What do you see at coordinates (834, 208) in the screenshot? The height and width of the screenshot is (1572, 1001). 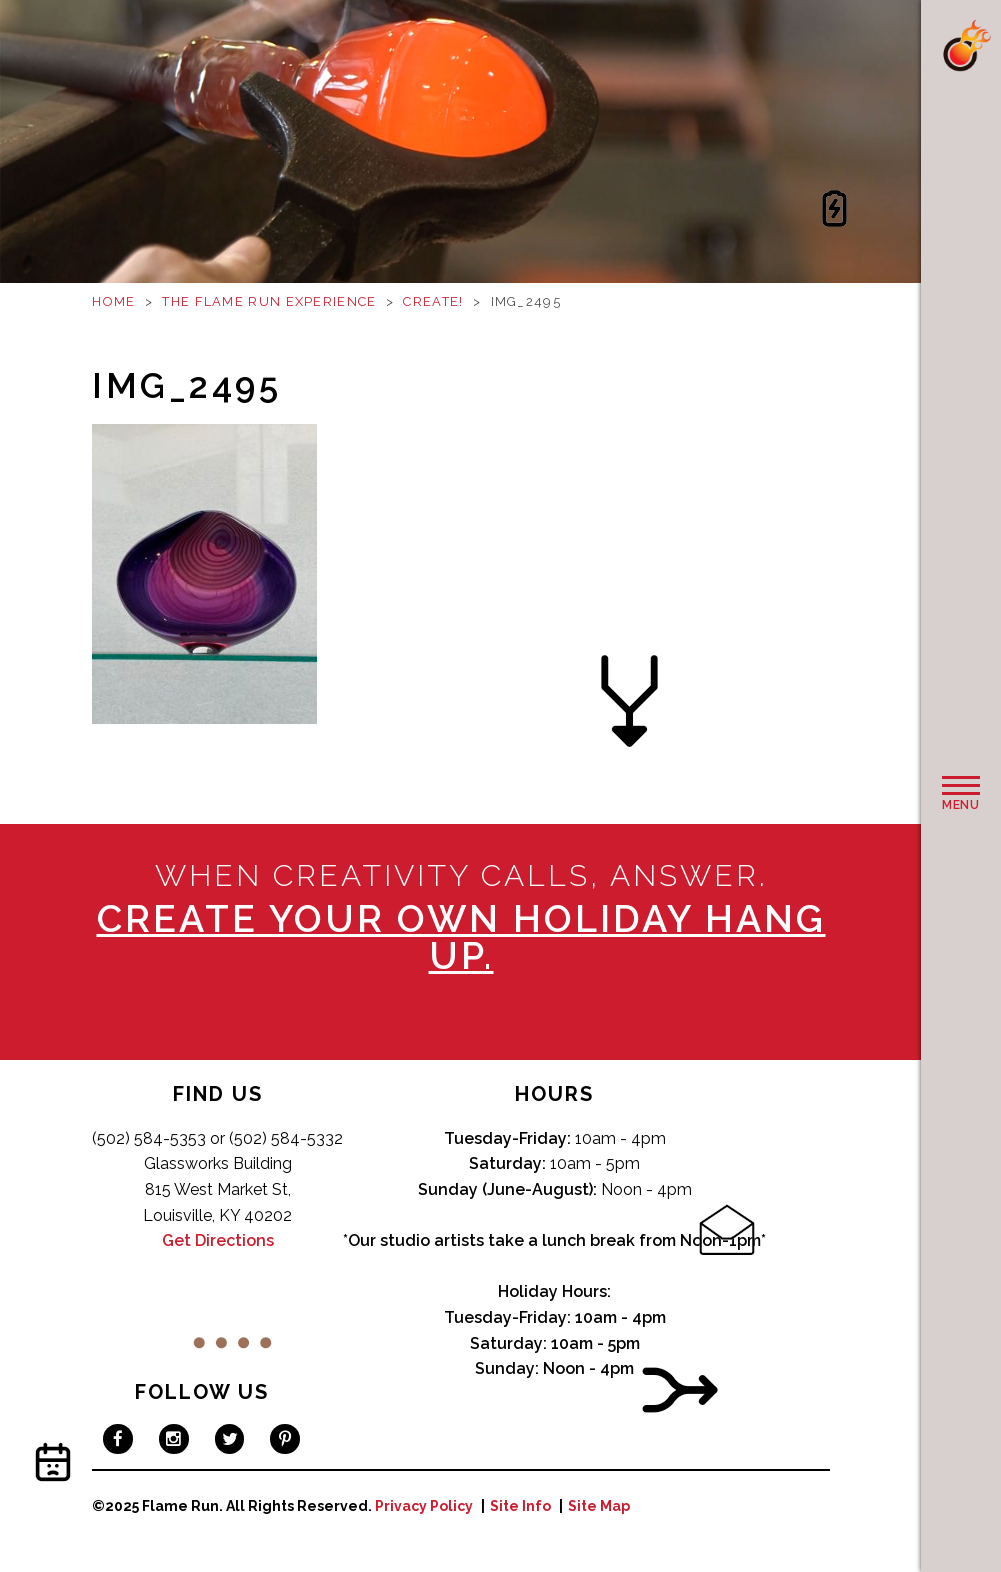 I see `indicates device is currently charging` at bounding box center [834, 208].